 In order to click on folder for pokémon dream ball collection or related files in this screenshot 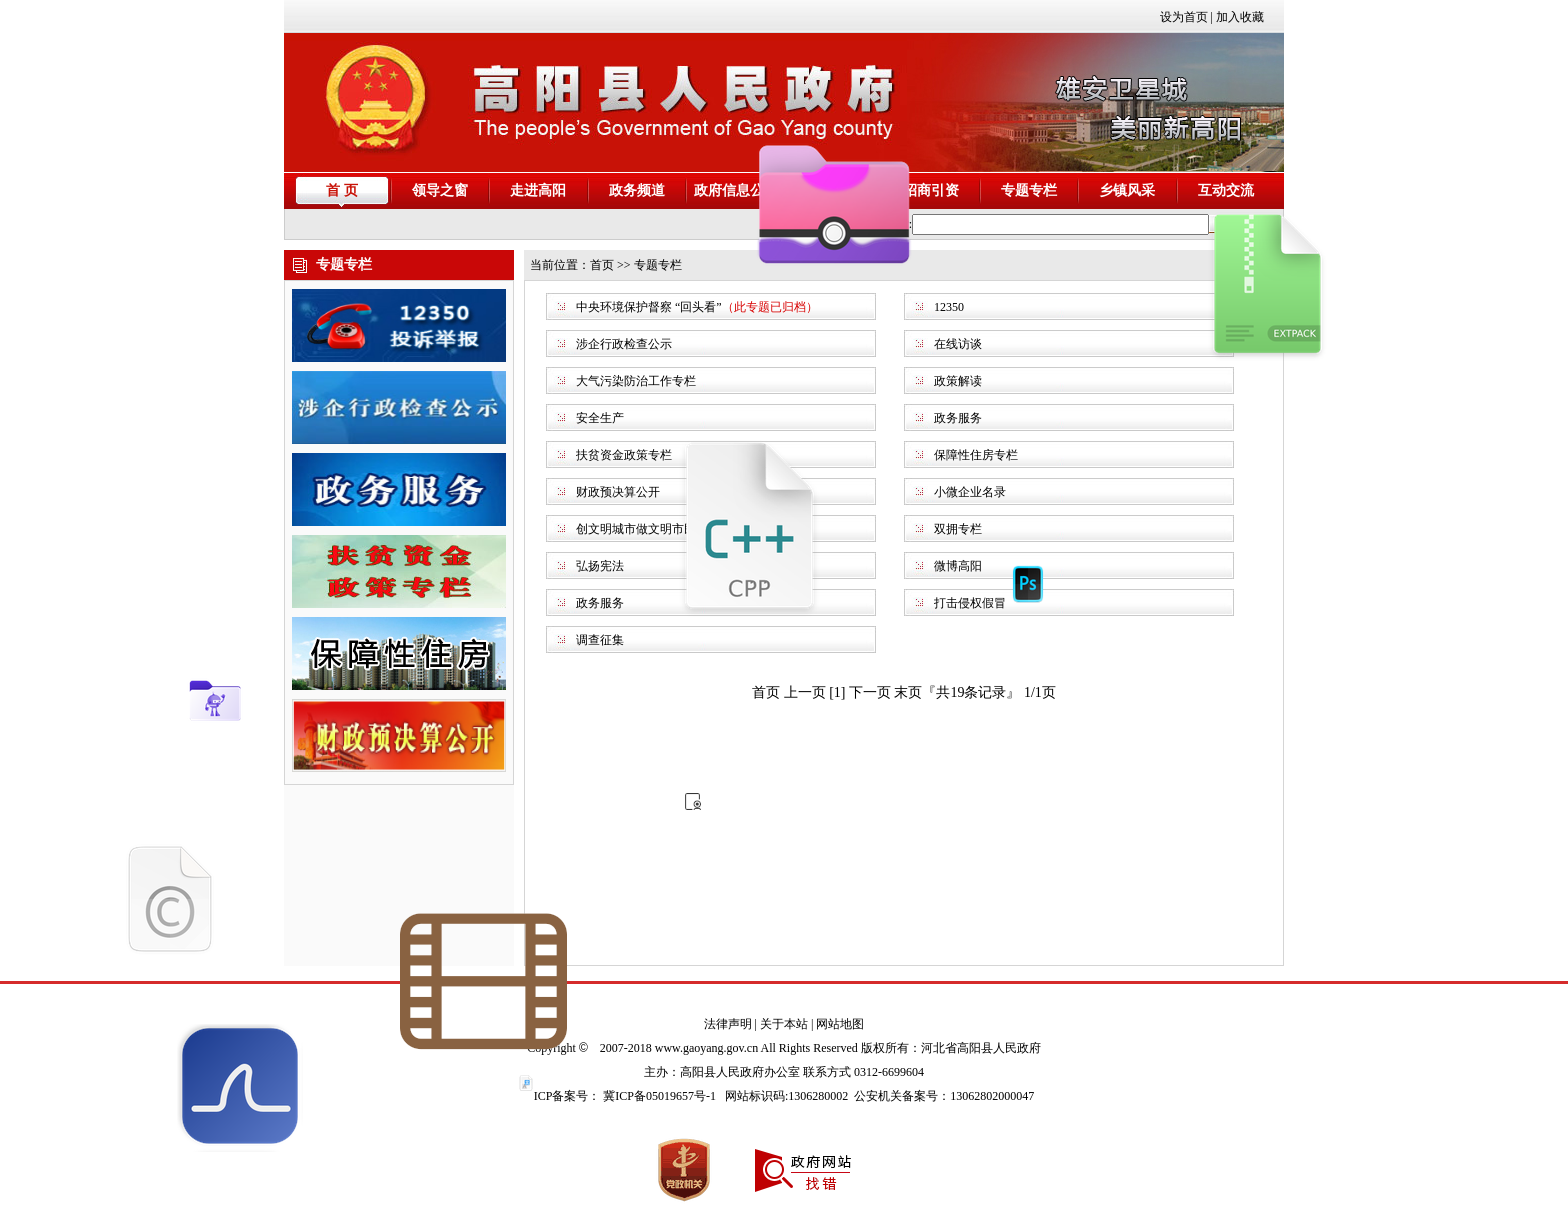, I will do `click(833, 208)`.